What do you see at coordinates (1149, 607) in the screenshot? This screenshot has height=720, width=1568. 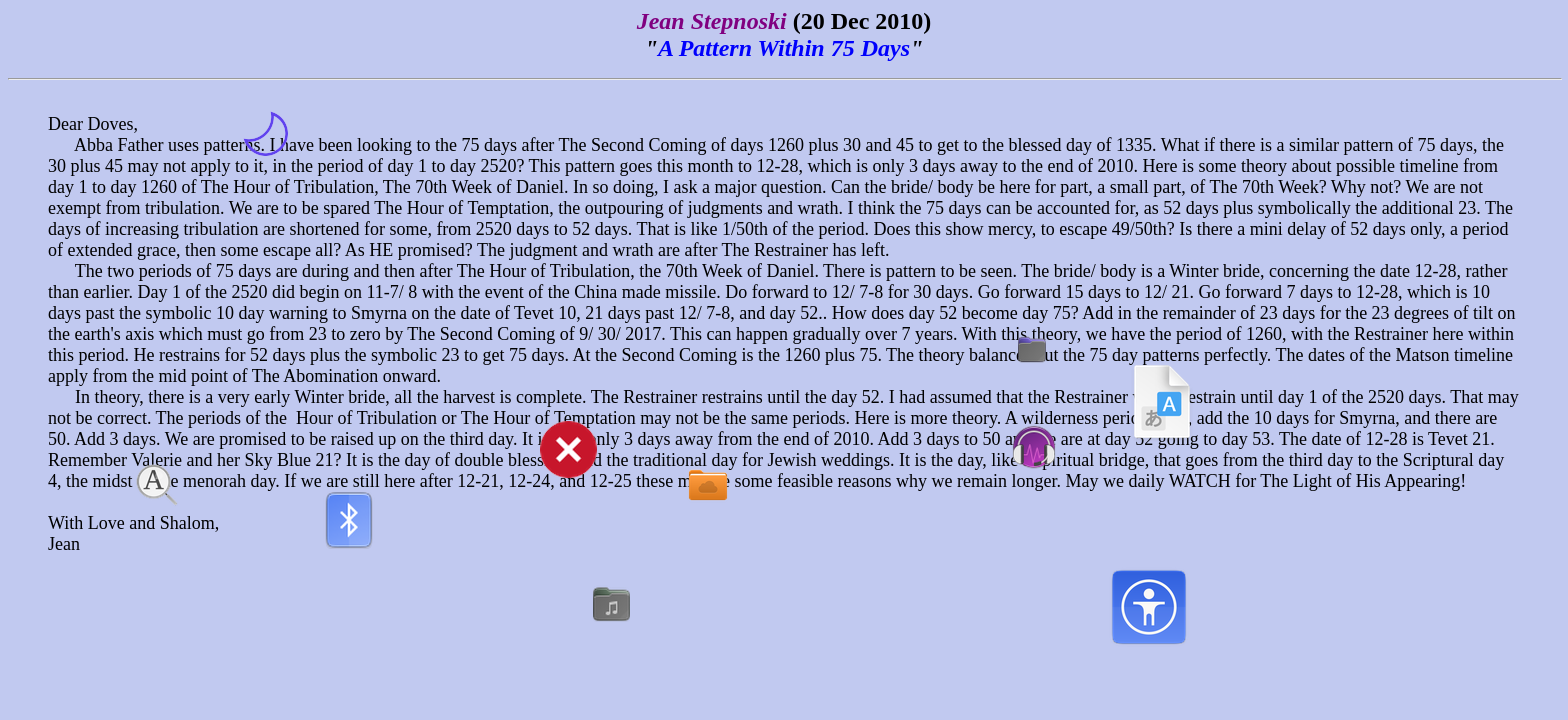 I see `access accessibility settings` at bounding box center [1149, 607].